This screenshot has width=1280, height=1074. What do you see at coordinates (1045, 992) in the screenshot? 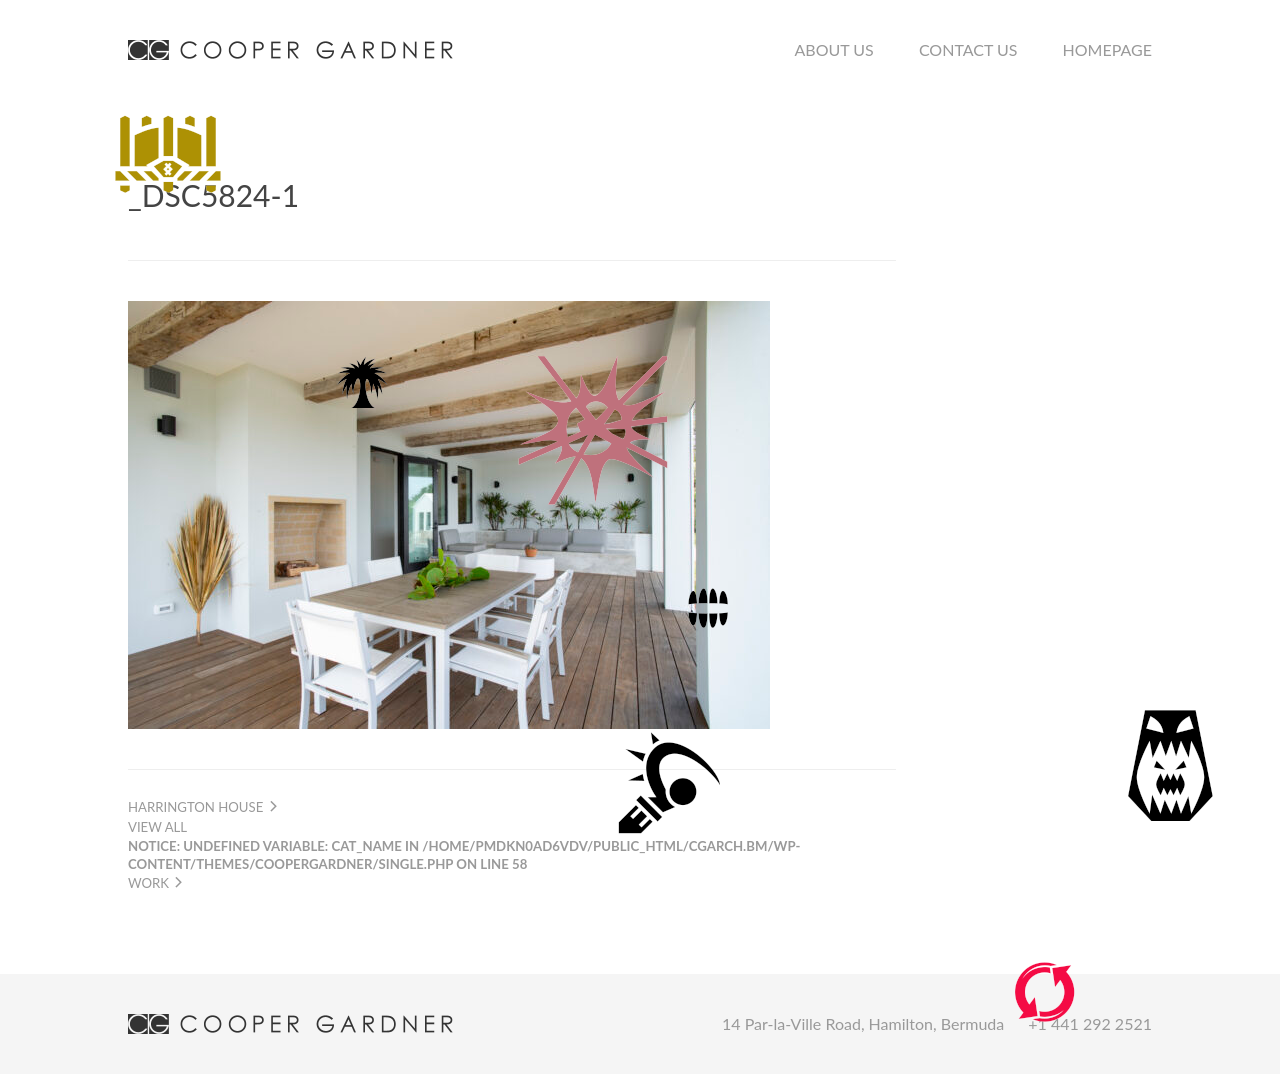
I see `refresh or reload content` at bounding box center [1045, 992].